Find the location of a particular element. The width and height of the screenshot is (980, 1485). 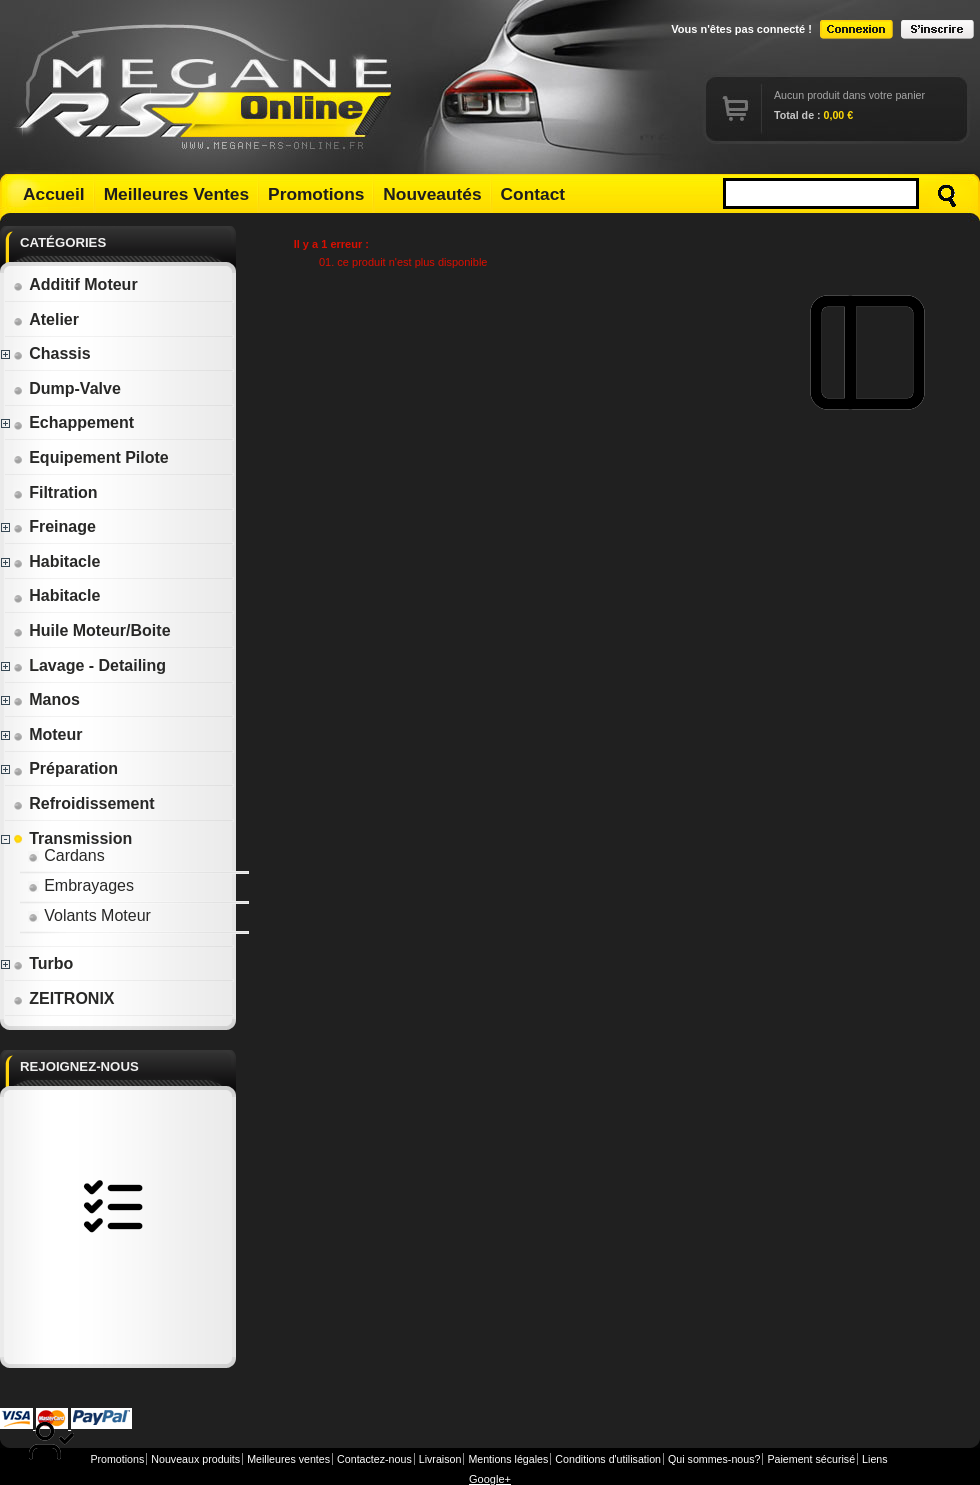

view completed tasks is located at coordinates (114, 1207).